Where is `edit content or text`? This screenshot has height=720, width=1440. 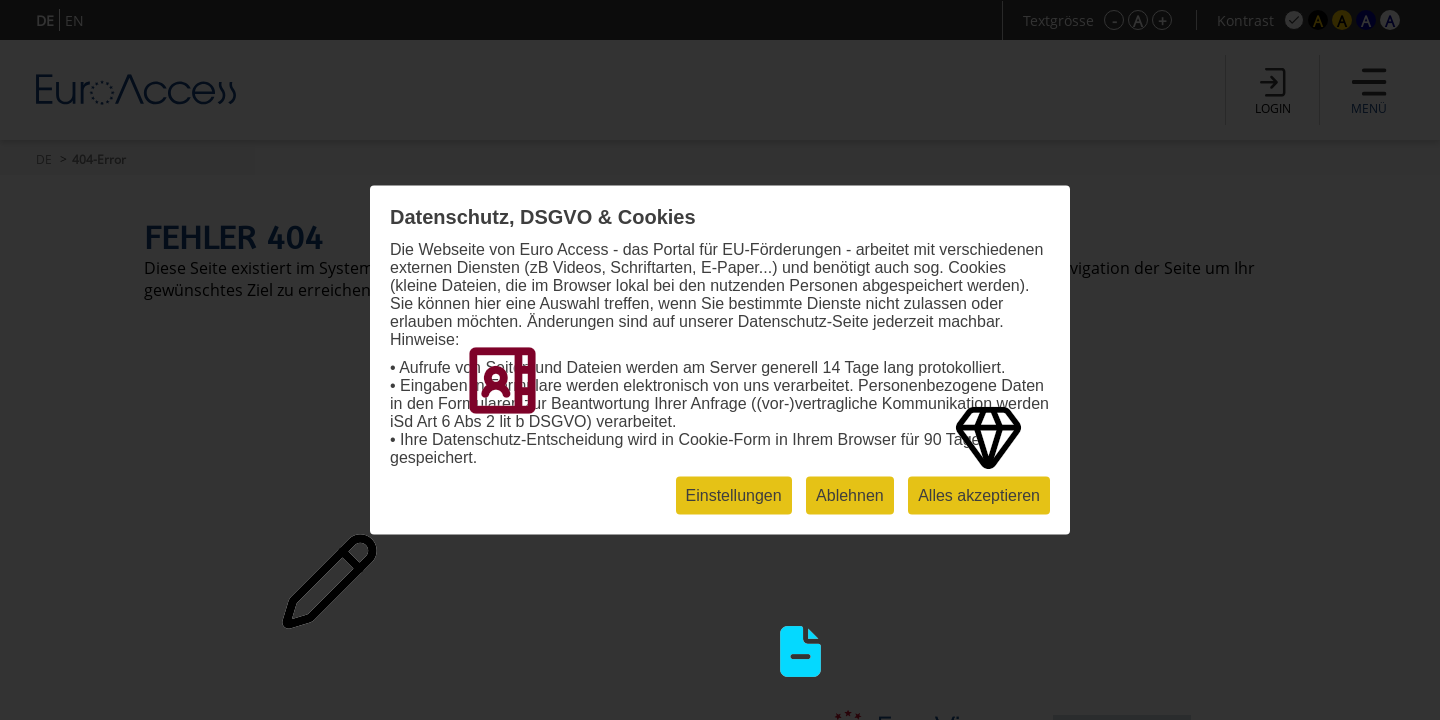 edit content or text is located at coordinates (329, 581).